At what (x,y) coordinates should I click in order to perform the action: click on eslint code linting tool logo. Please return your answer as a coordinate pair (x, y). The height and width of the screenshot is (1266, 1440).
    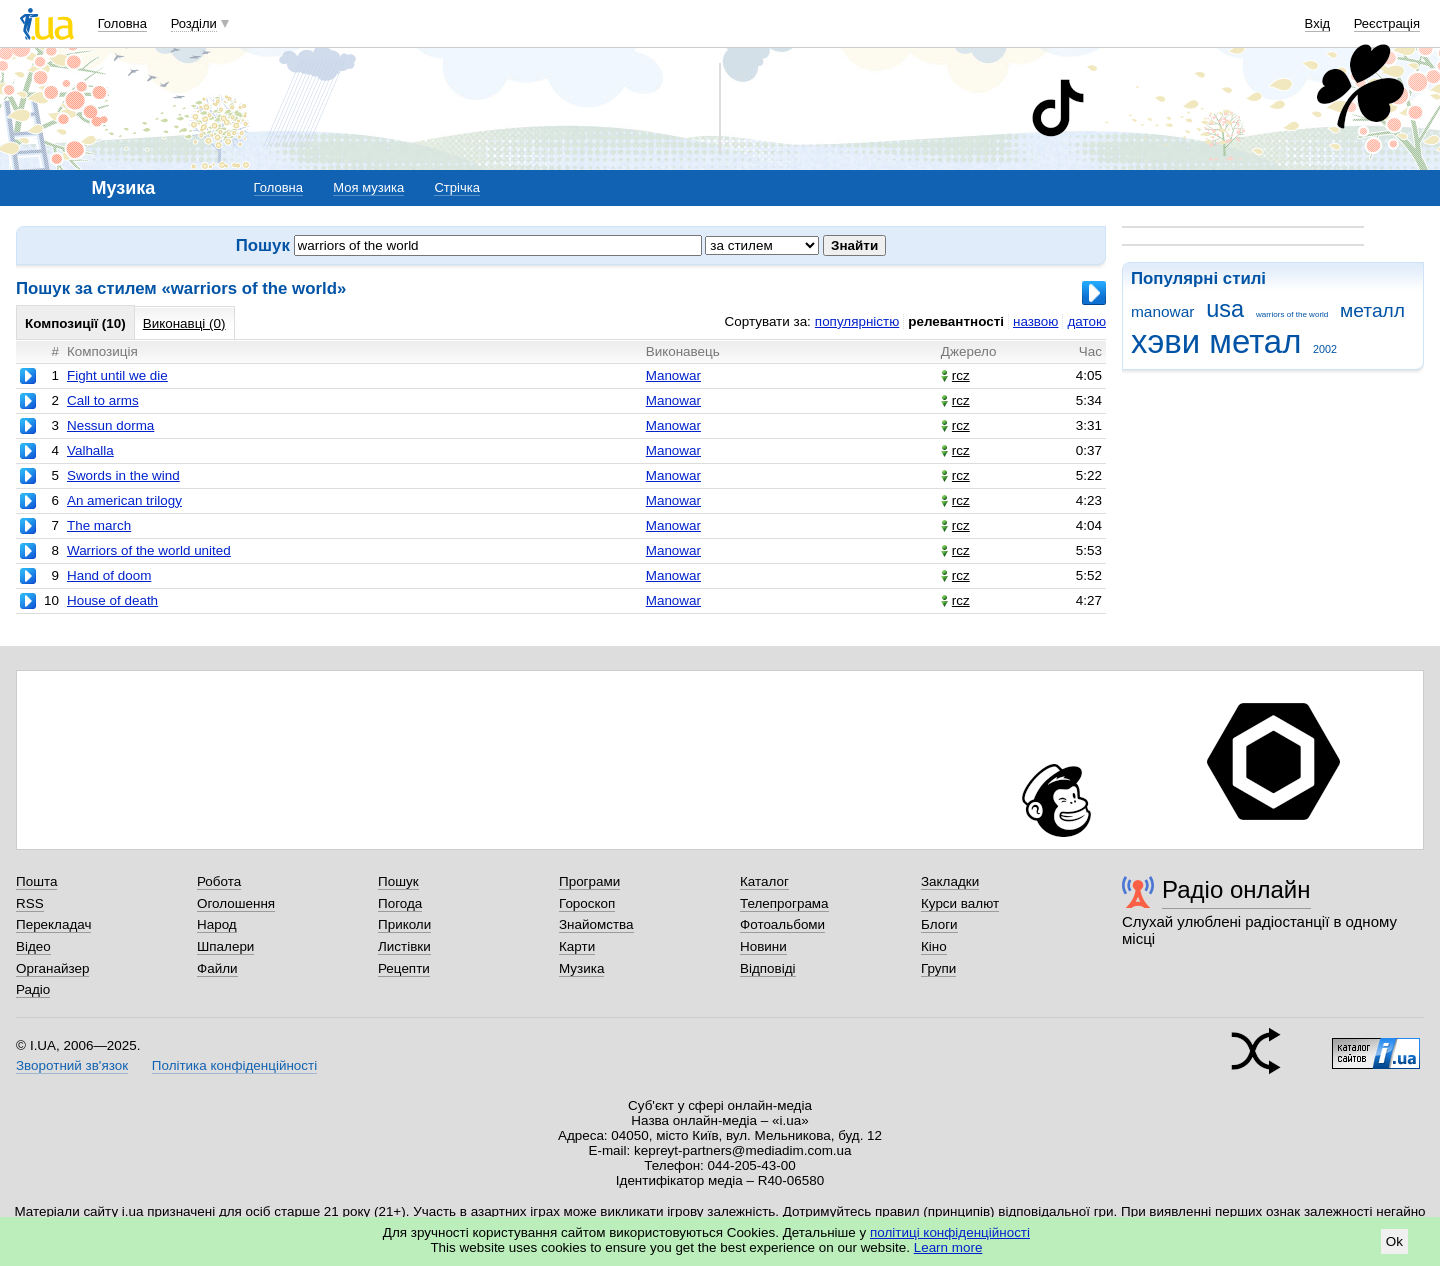
    Looking at the image, I should click on (1273, 761).